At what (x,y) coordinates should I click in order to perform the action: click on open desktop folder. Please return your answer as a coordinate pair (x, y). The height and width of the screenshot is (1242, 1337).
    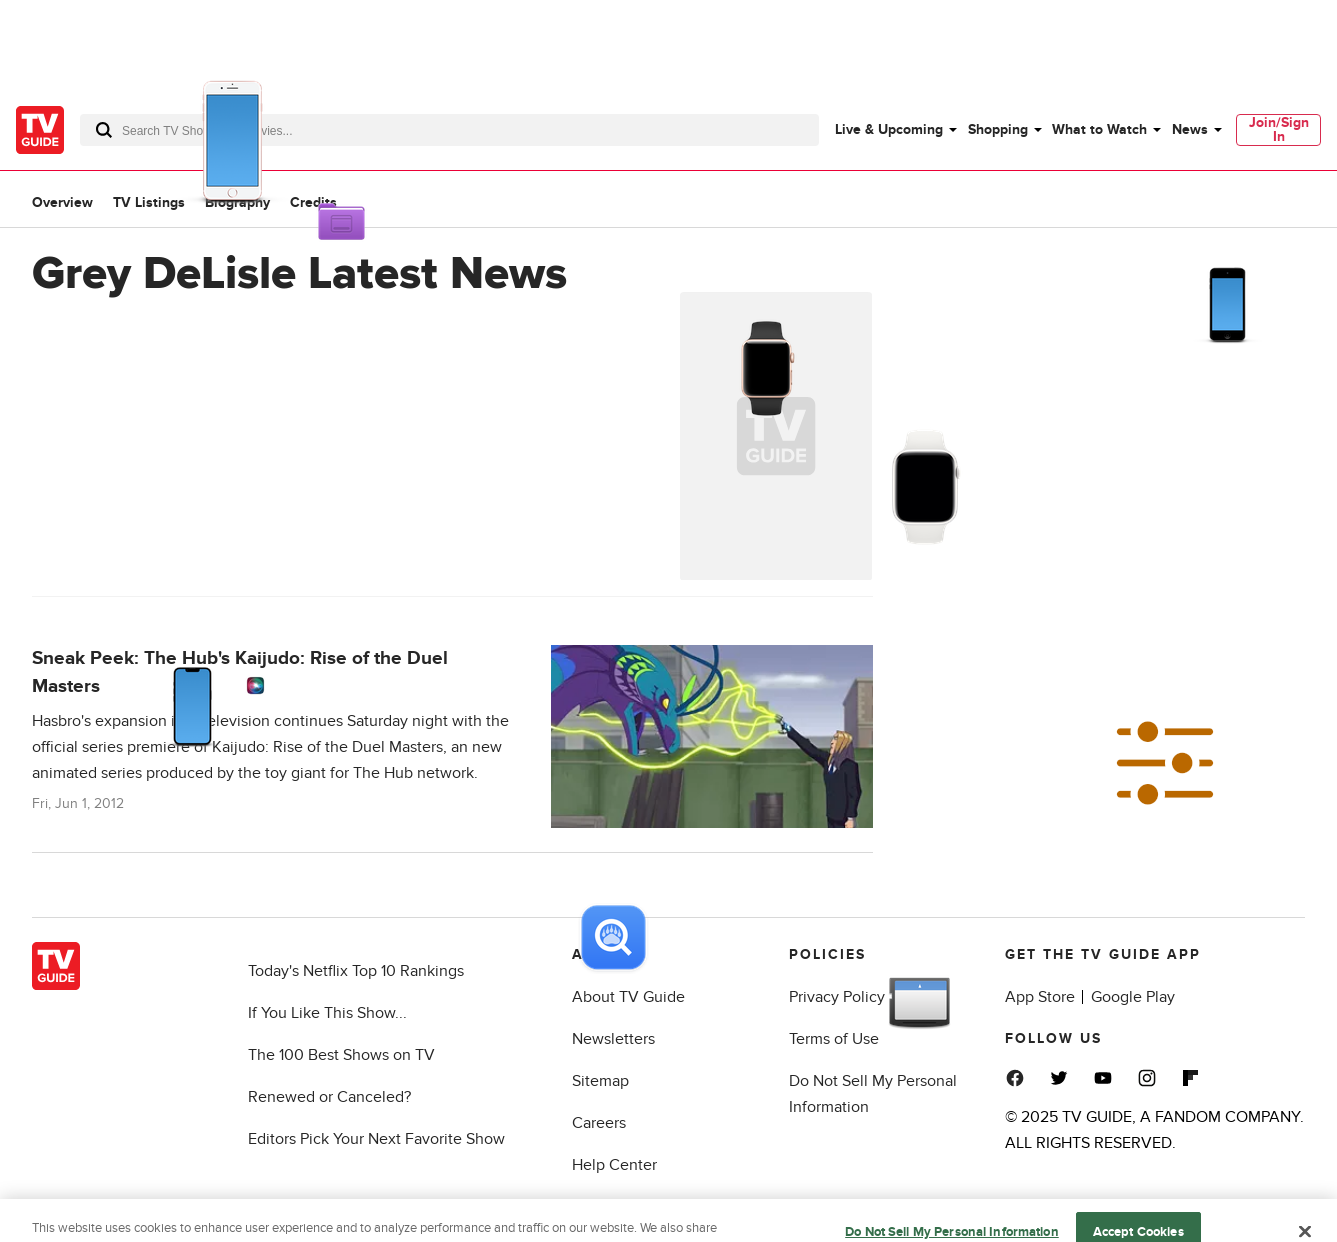
    Looking at the image, I should click on (341, 221).